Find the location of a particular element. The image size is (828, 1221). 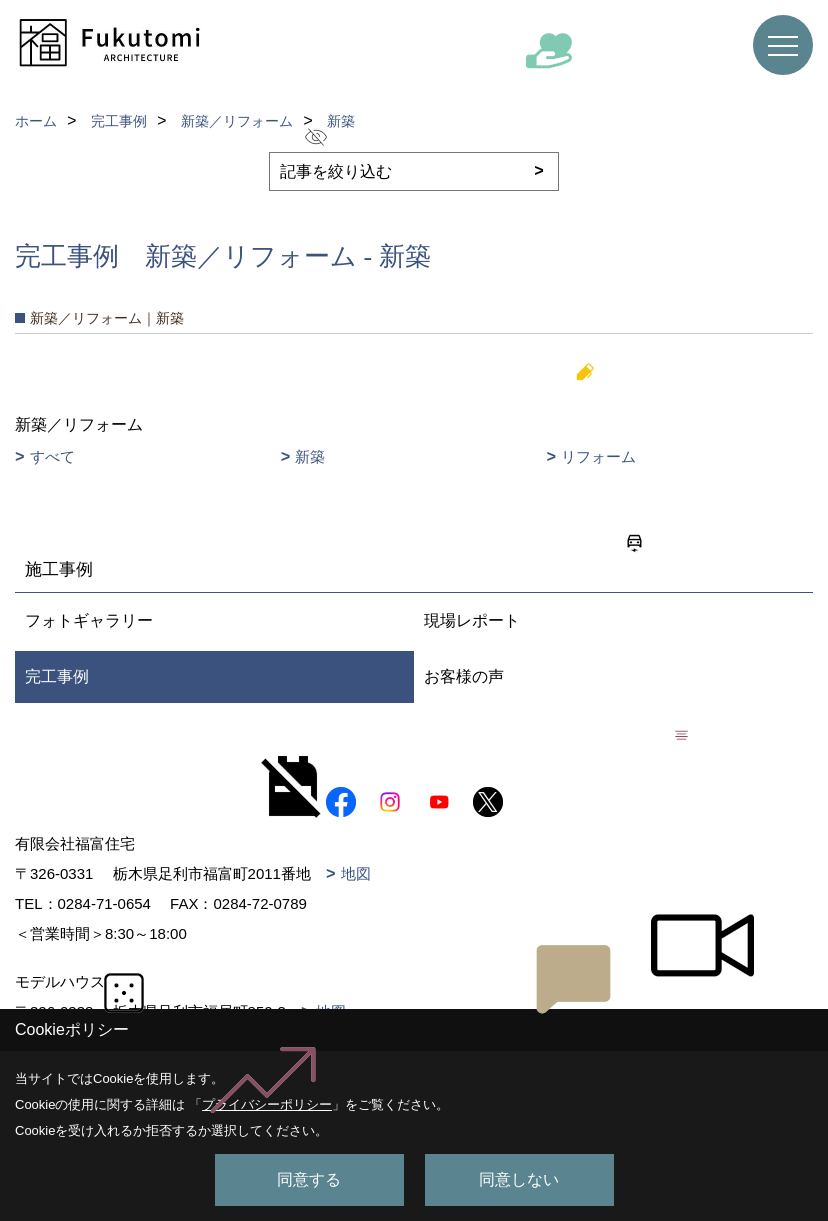

center align text is located at coordinates (681, 735).